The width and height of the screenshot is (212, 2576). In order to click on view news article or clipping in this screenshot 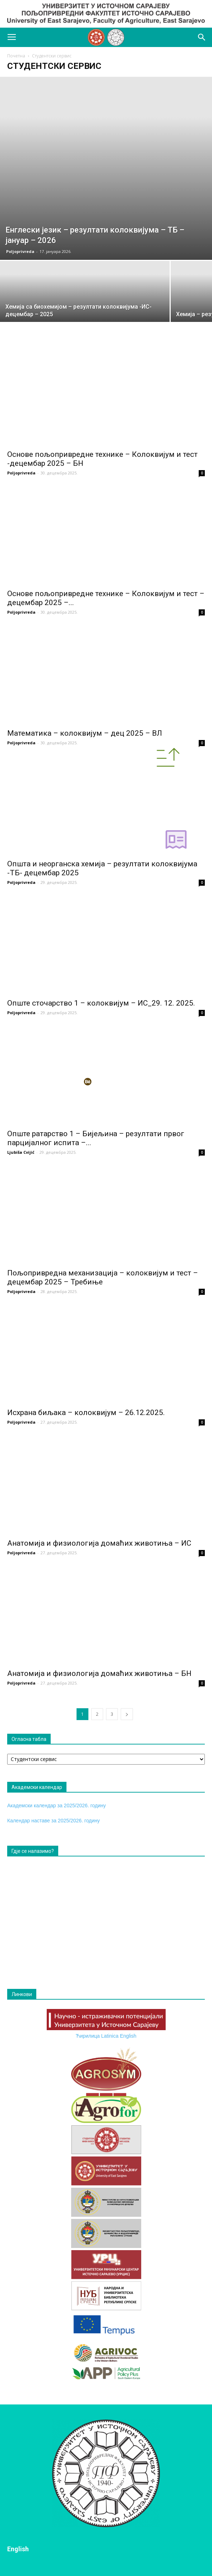, I will do `click(176, 839)`.